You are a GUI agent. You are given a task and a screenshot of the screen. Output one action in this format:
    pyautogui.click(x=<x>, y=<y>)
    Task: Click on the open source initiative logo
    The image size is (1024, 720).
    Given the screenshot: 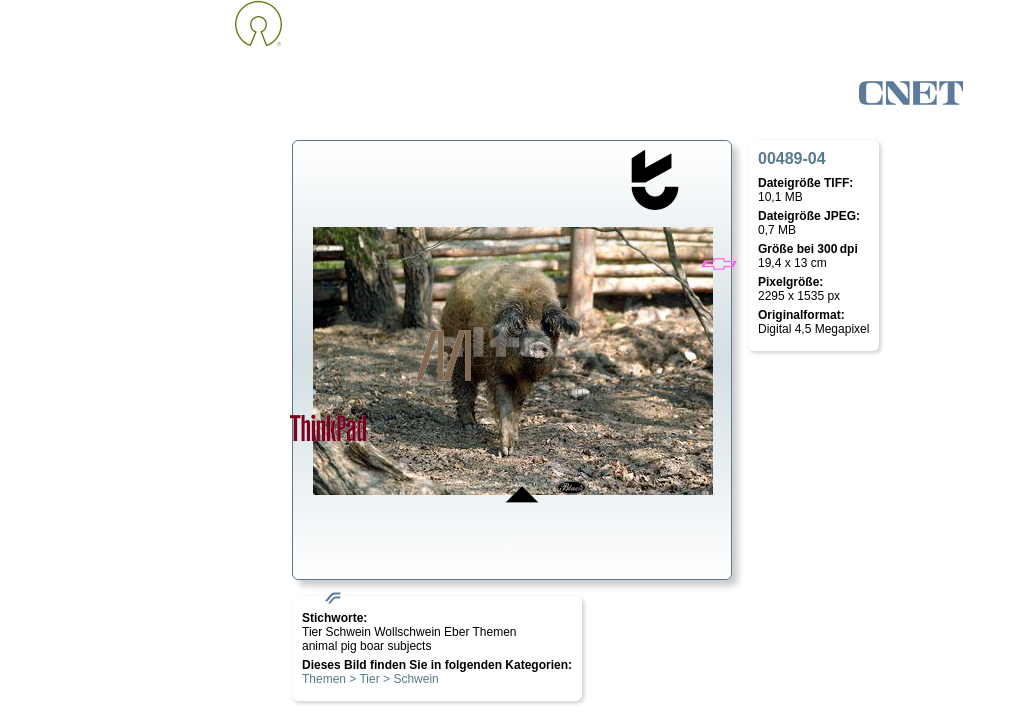 What is the action you would take?
    pyautogui.click(x=258, y=23)
    